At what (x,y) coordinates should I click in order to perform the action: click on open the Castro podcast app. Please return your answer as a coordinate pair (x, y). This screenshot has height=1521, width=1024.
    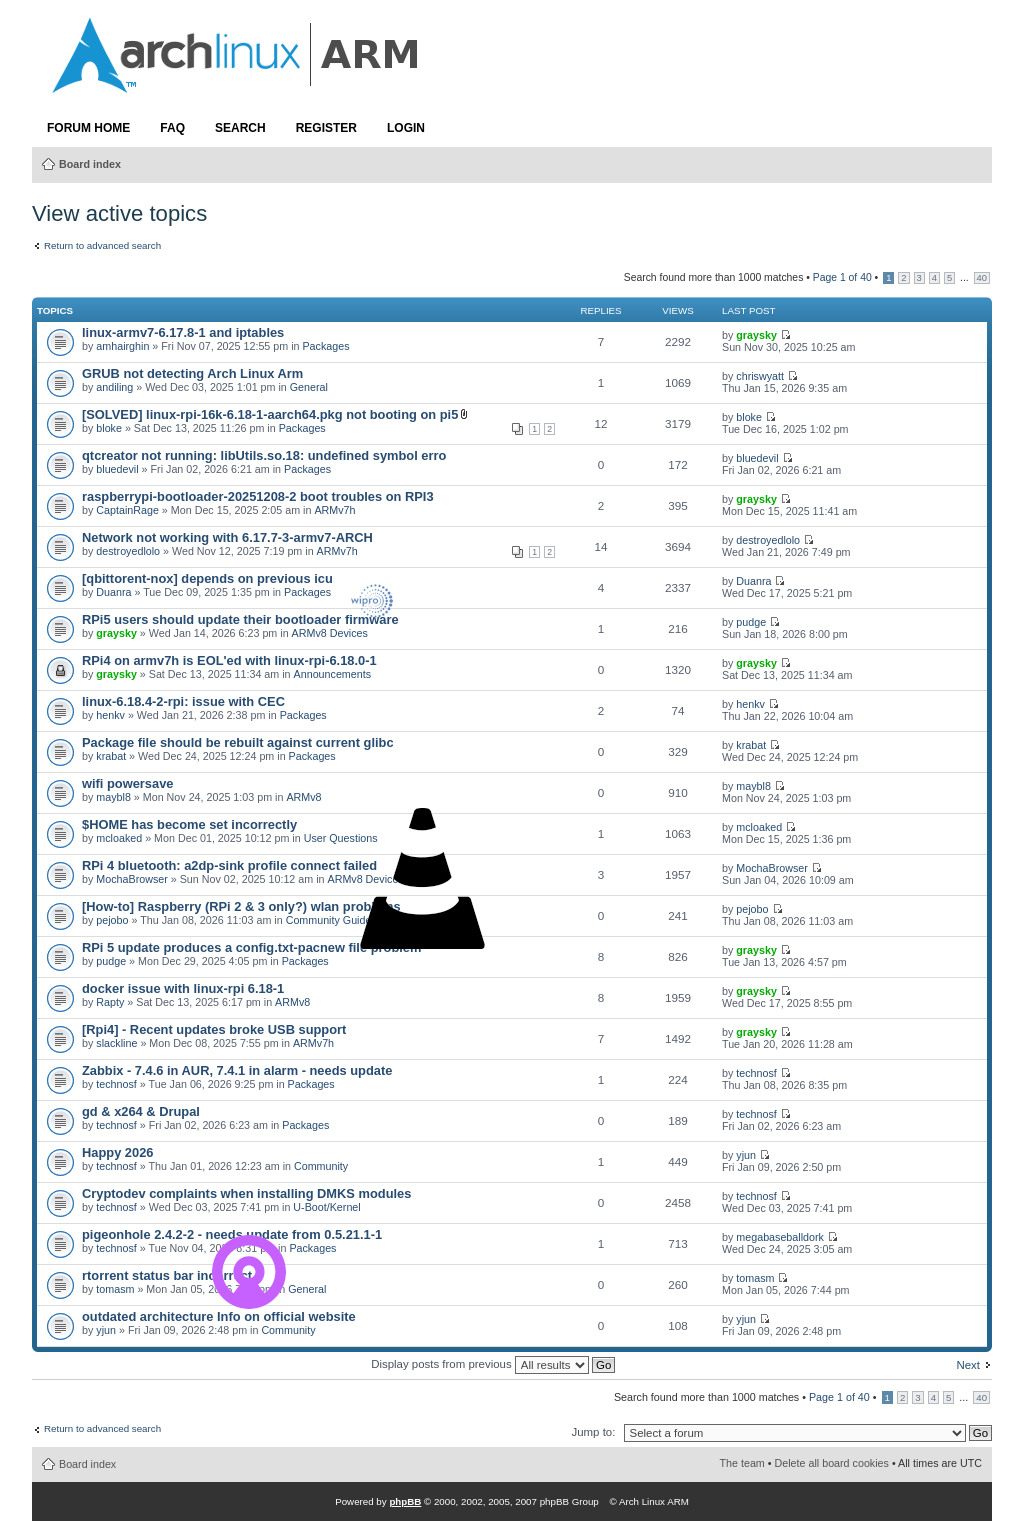
    Looking at the image, I should click on (249, 1272).